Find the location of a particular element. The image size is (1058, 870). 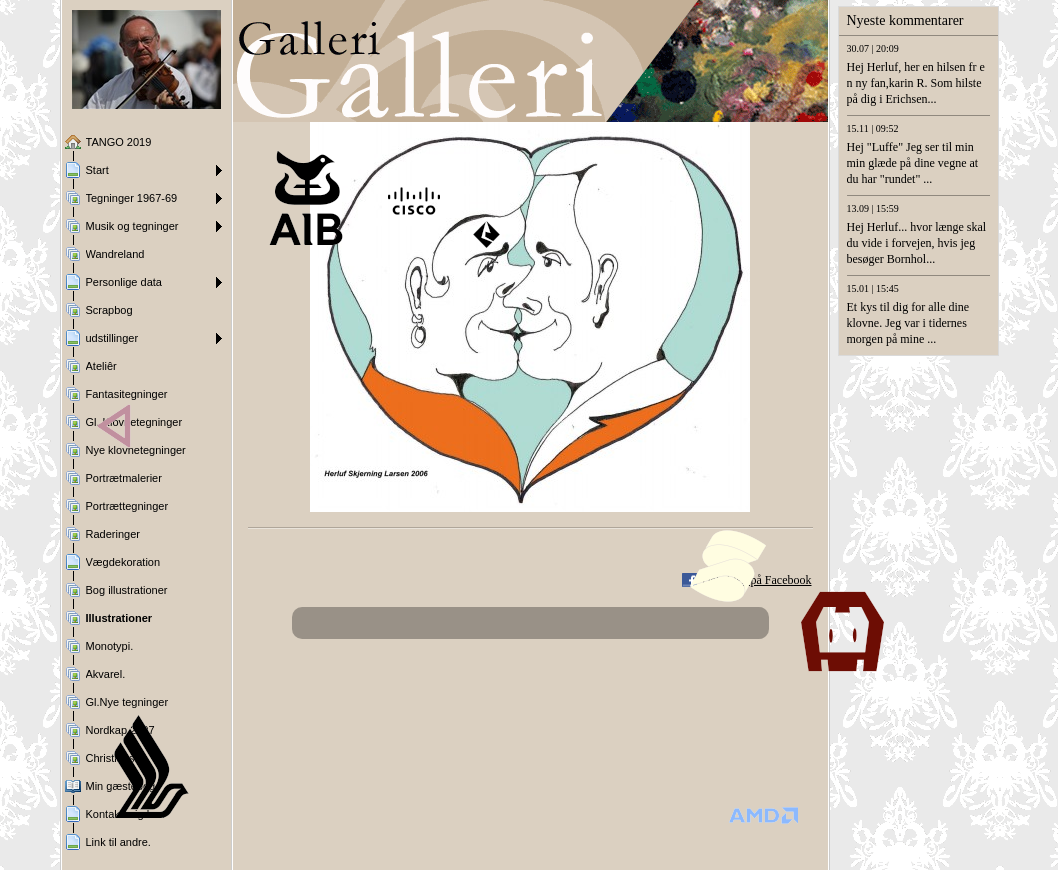

AIB (Allied Irish Banks) logo is located at coordinates (306, 198).